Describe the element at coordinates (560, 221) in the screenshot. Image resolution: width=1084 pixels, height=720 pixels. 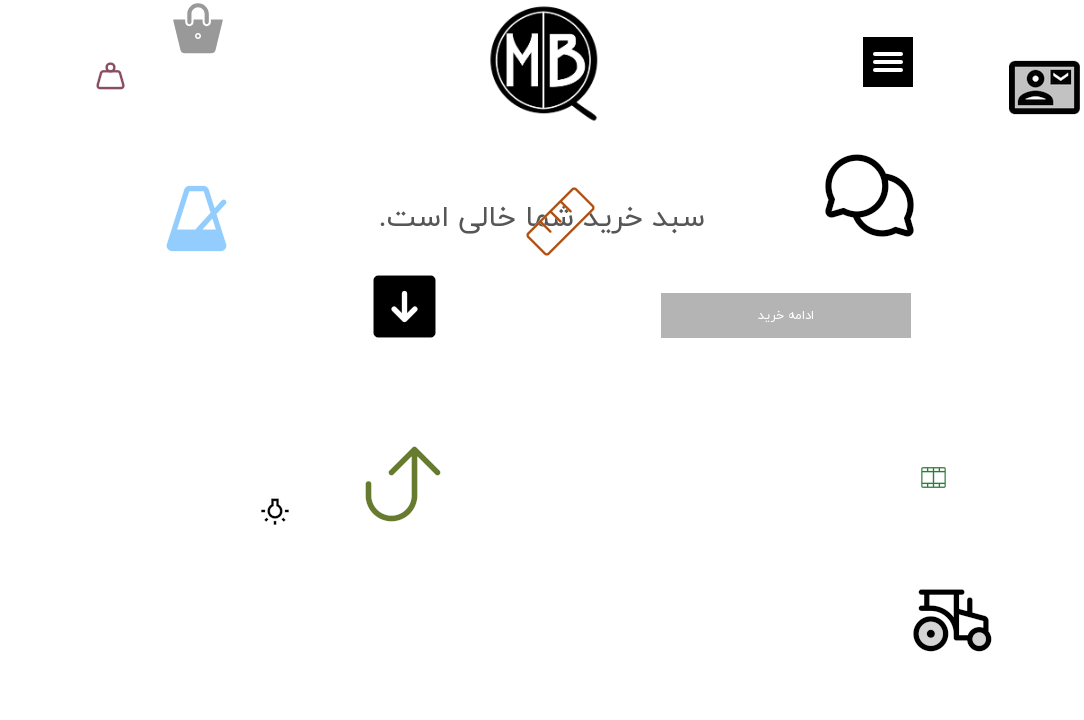
I see `access measurement tools` at that location.